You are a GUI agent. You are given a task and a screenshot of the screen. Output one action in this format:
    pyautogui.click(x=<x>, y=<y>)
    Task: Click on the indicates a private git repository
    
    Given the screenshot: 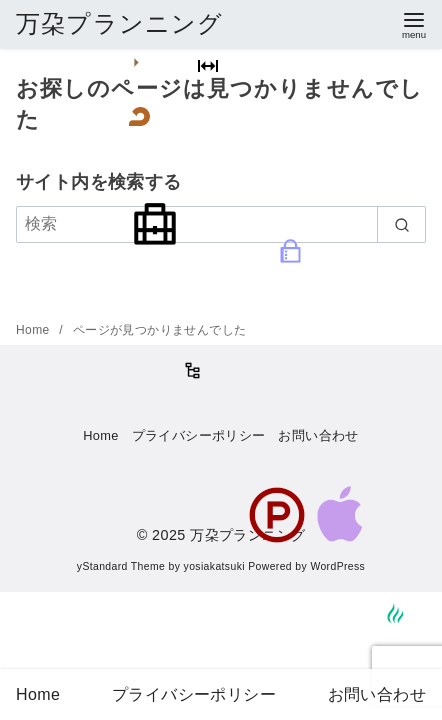 What is the action you would take?
    pyautogui.click(x=290, y=251)
    